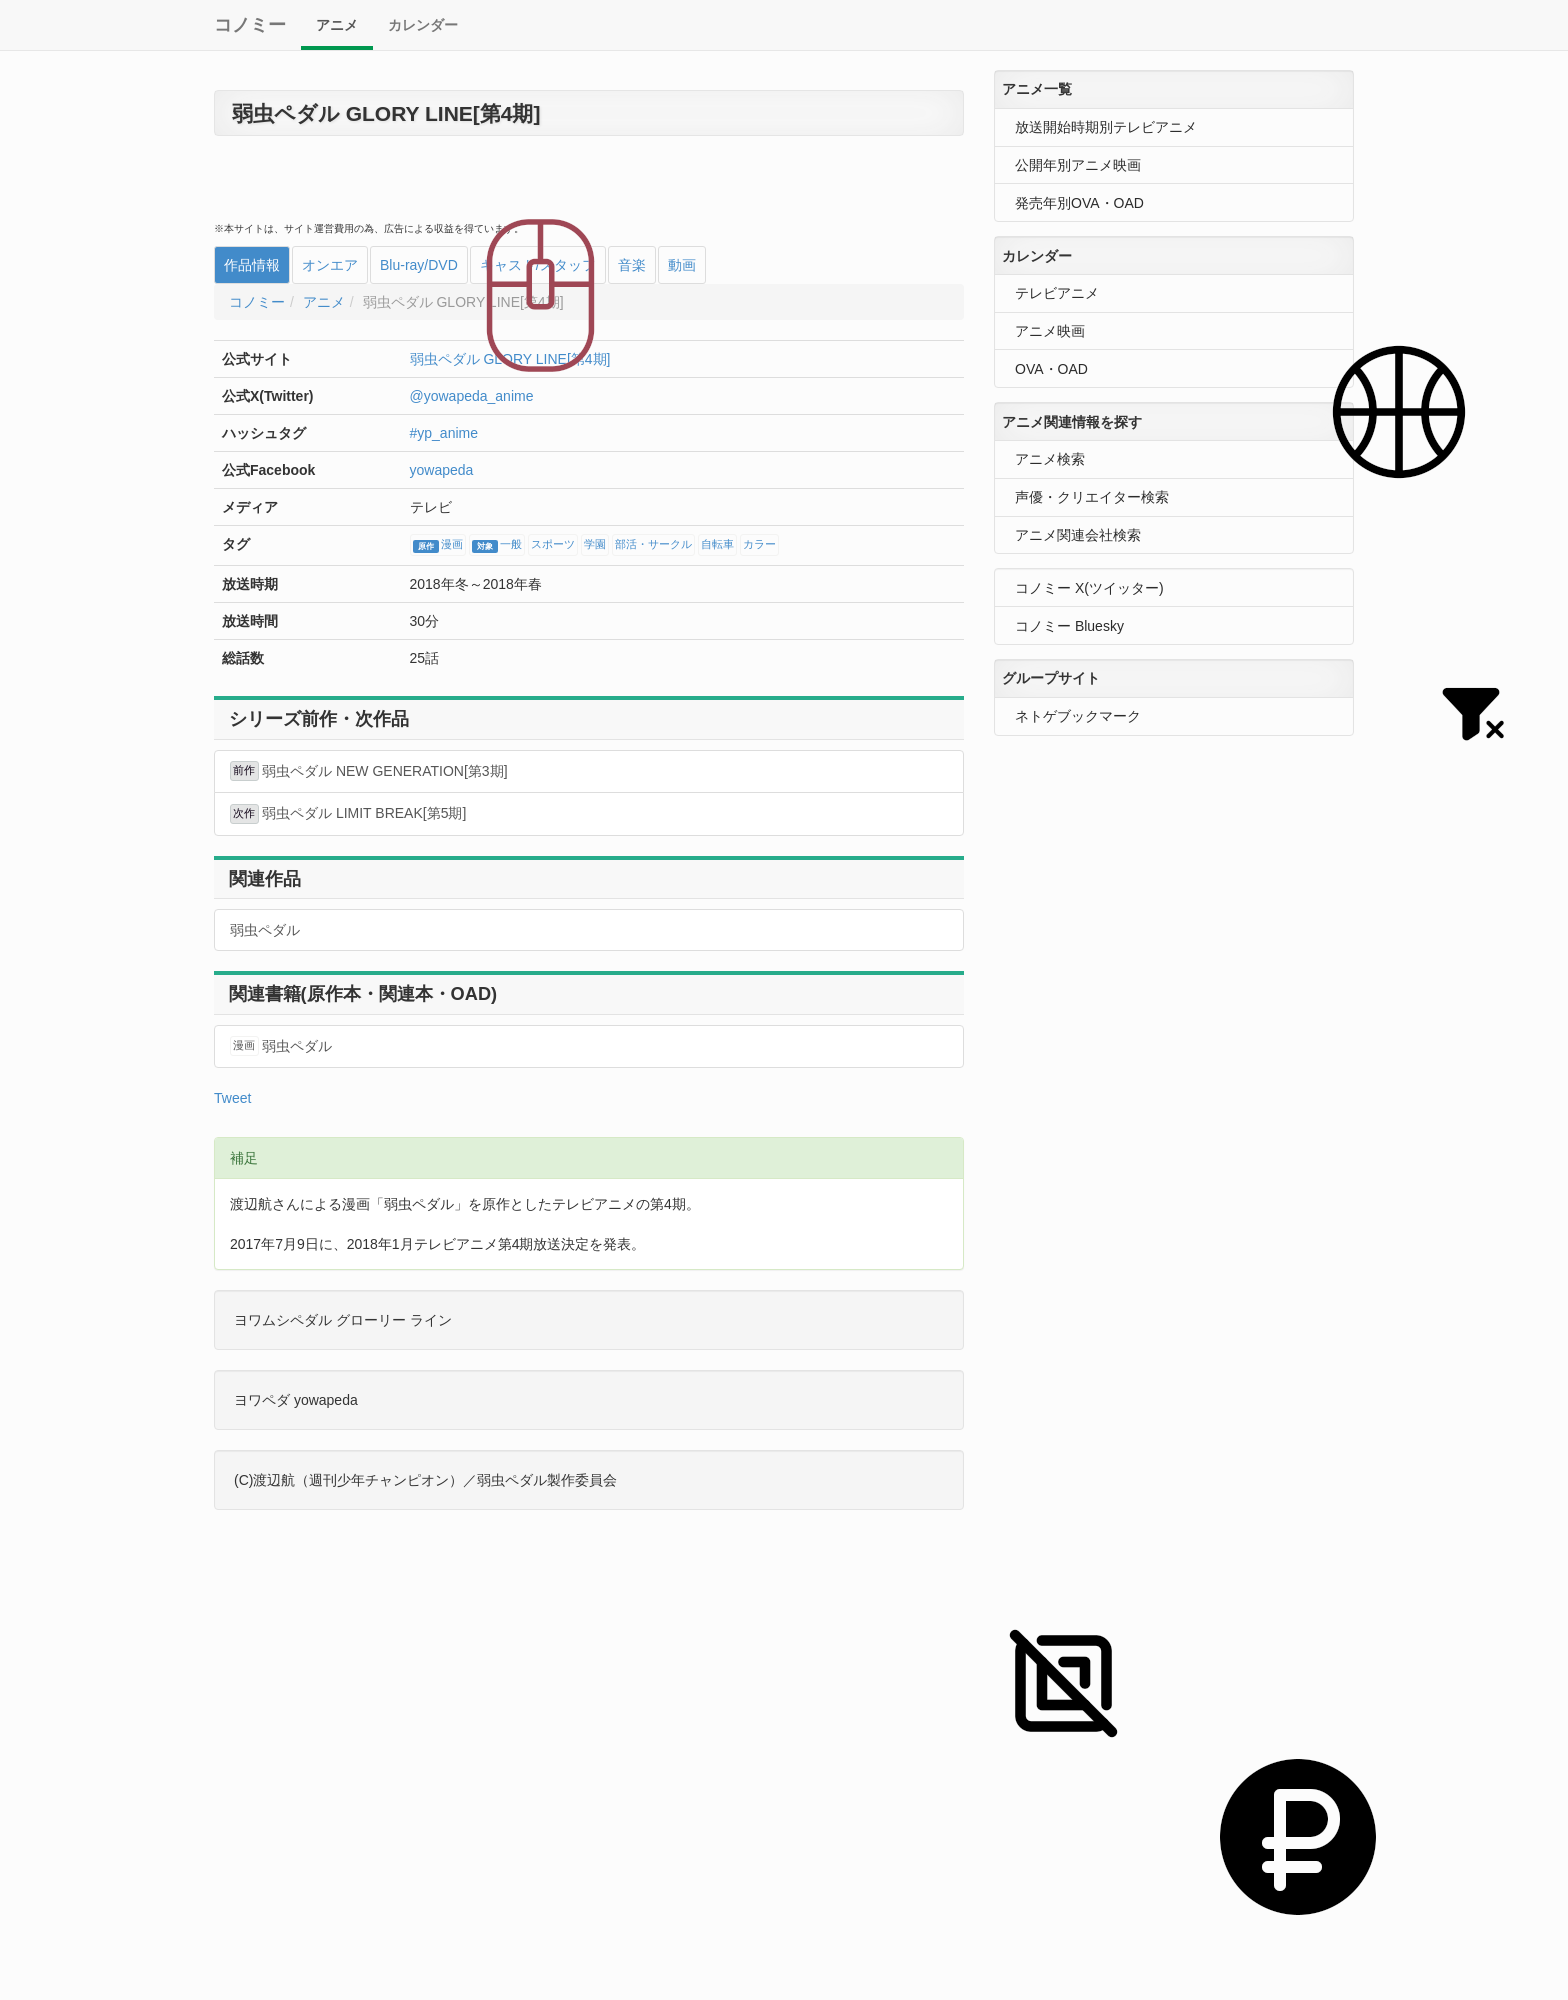 The height and width of the screenshot is (2000, 1568). I want to click on clear all active filters, so click(1471, 712).